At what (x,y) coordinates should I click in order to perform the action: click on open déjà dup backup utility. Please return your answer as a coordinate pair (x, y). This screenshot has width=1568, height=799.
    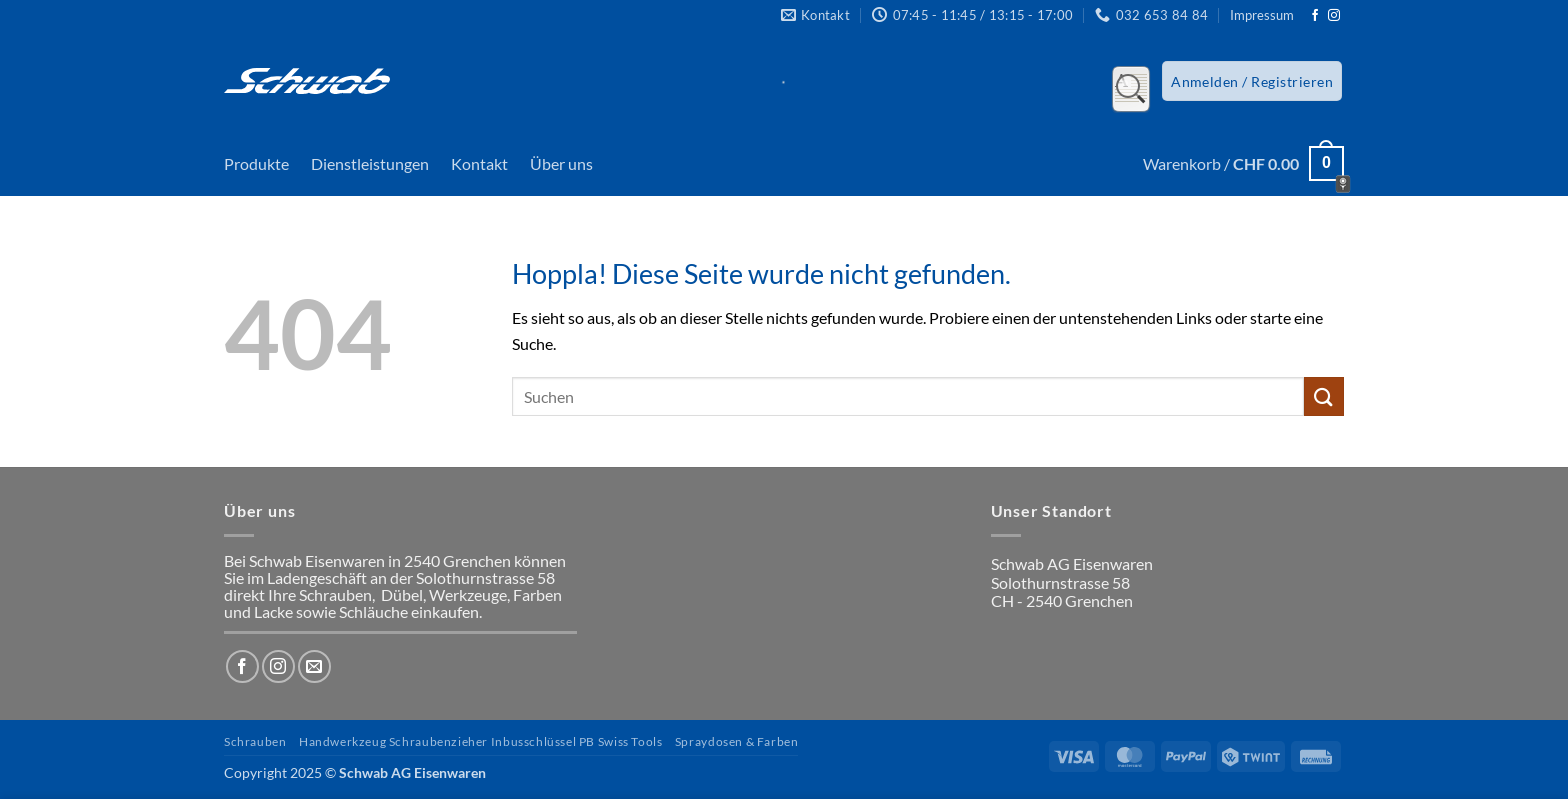
    Looking at the image, I should click on (1343, 184).